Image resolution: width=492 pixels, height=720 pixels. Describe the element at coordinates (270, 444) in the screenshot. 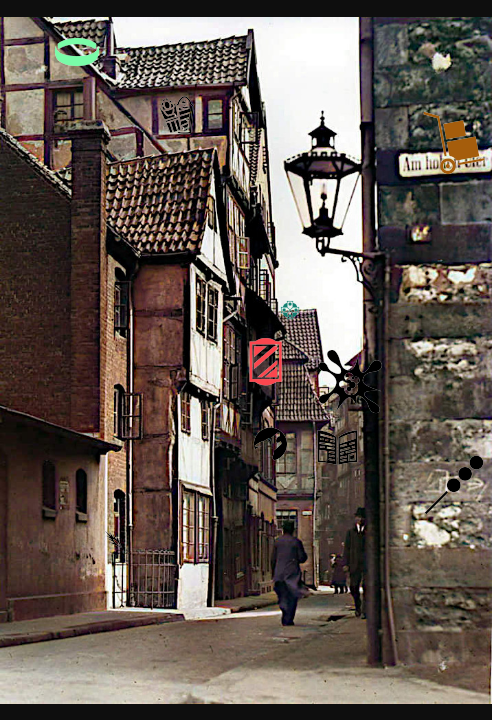

I see `wildlife or nature-themed app icon` at that location.